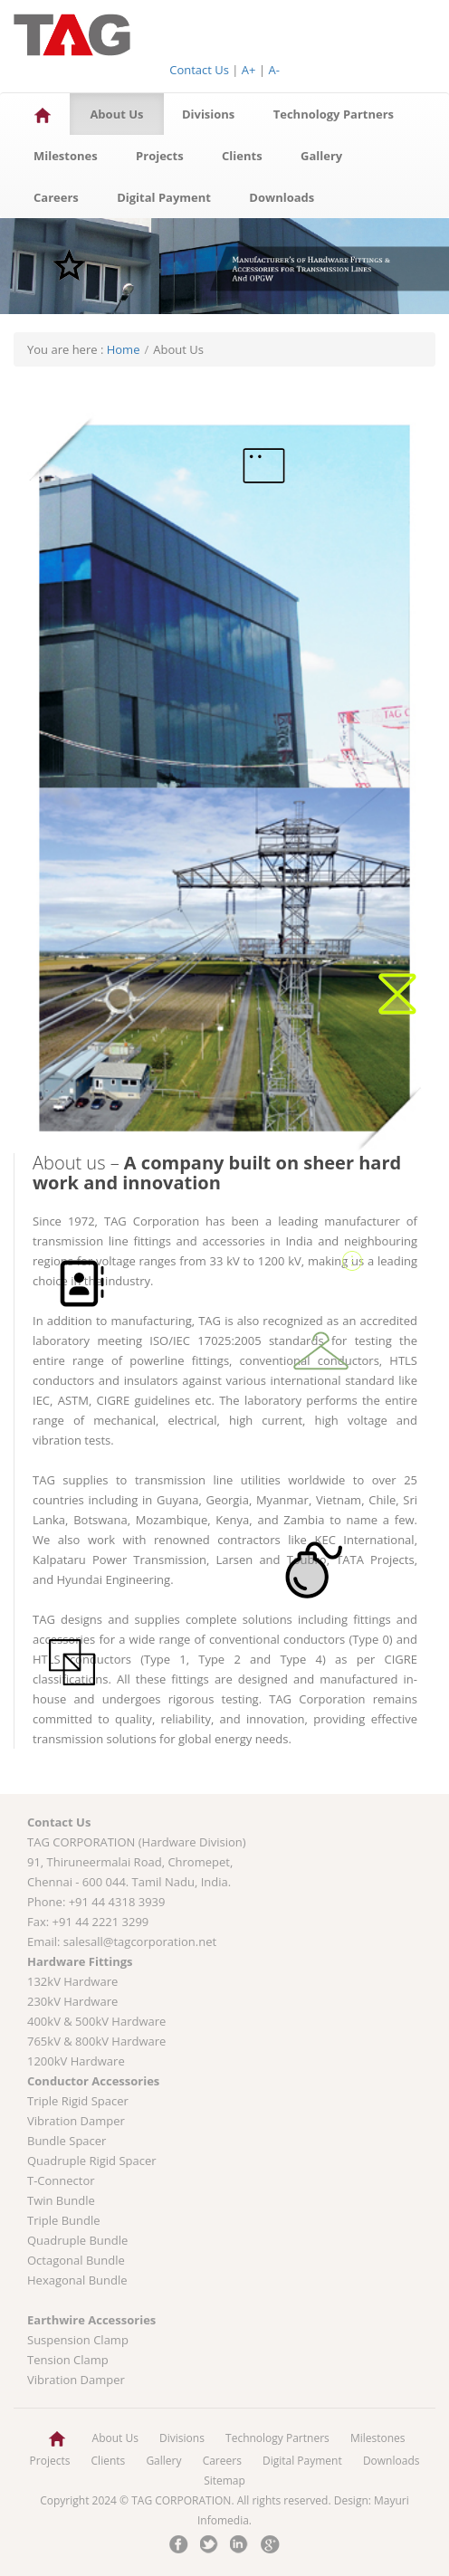 This screenshot has width=449, height=2576. What do you see at coordinates (263, 465) in the screenshot?
I see `open application window` at bounding box center [263, 465].